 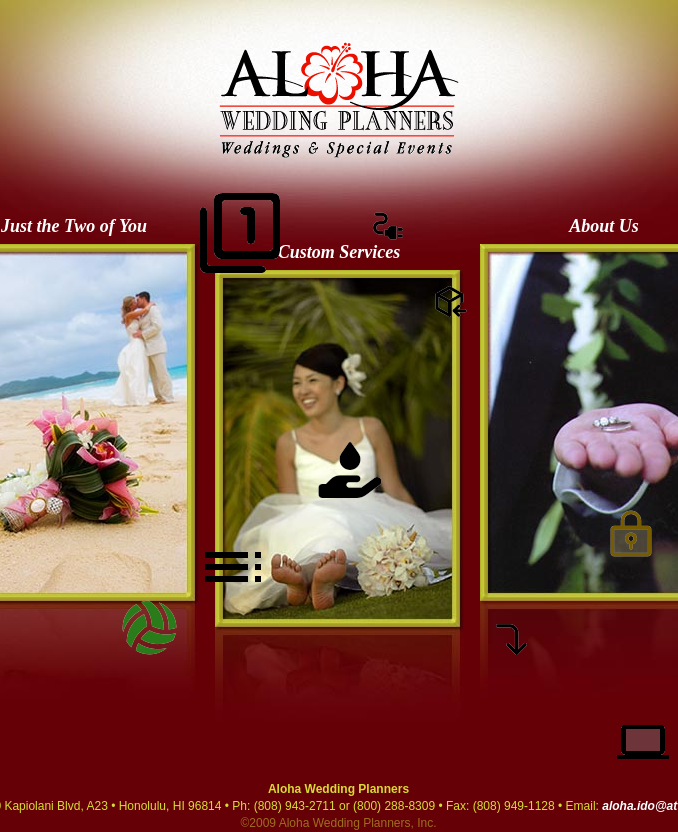 What do you see at coordinates (449, 301) in the screenshot?
I see `import a package or module` at bounding box center [449, 301].